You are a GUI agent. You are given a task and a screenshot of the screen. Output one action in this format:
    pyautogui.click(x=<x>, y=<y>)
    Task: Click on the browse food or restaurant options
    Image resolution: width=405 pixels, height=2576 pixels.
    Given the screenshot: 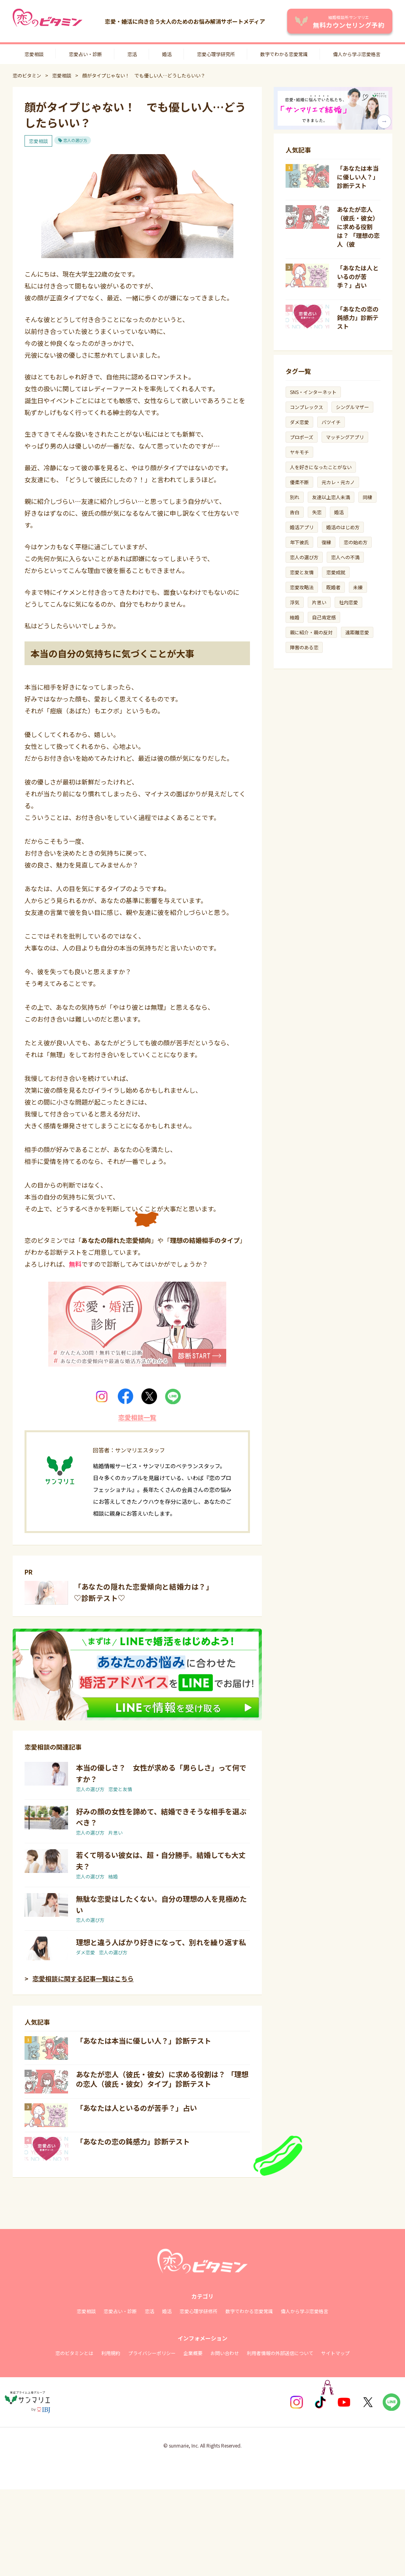 What is the action you would take?
    pyautogui.click(x=278, y=2155)
    